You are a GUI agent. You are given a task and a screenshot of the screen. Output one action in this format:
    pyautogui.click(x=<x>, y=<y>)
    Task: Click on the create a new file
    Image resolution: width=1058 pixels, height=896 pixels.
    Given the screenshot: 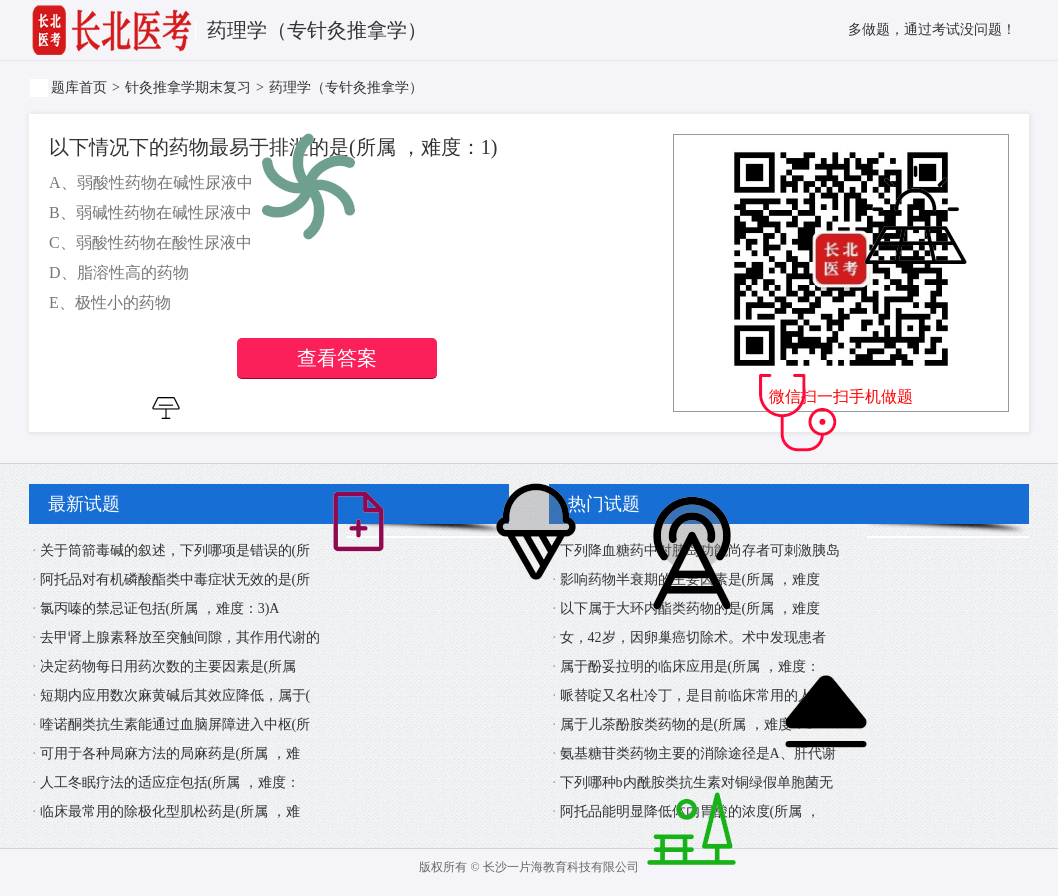 What is the action you would take?
    pyautogui.click(x=358, y=521)
    